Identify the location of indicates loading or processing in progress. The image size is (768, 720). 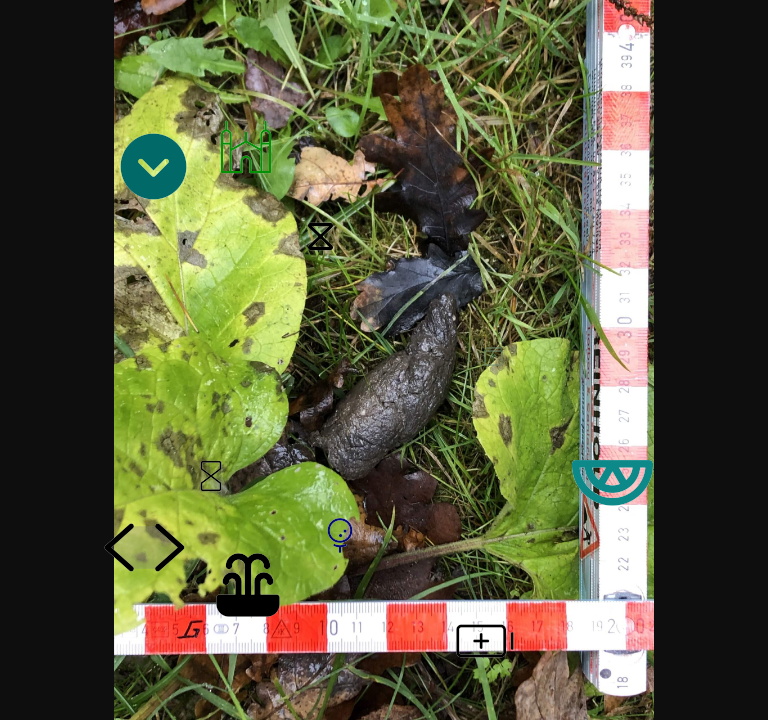
(211, 476).